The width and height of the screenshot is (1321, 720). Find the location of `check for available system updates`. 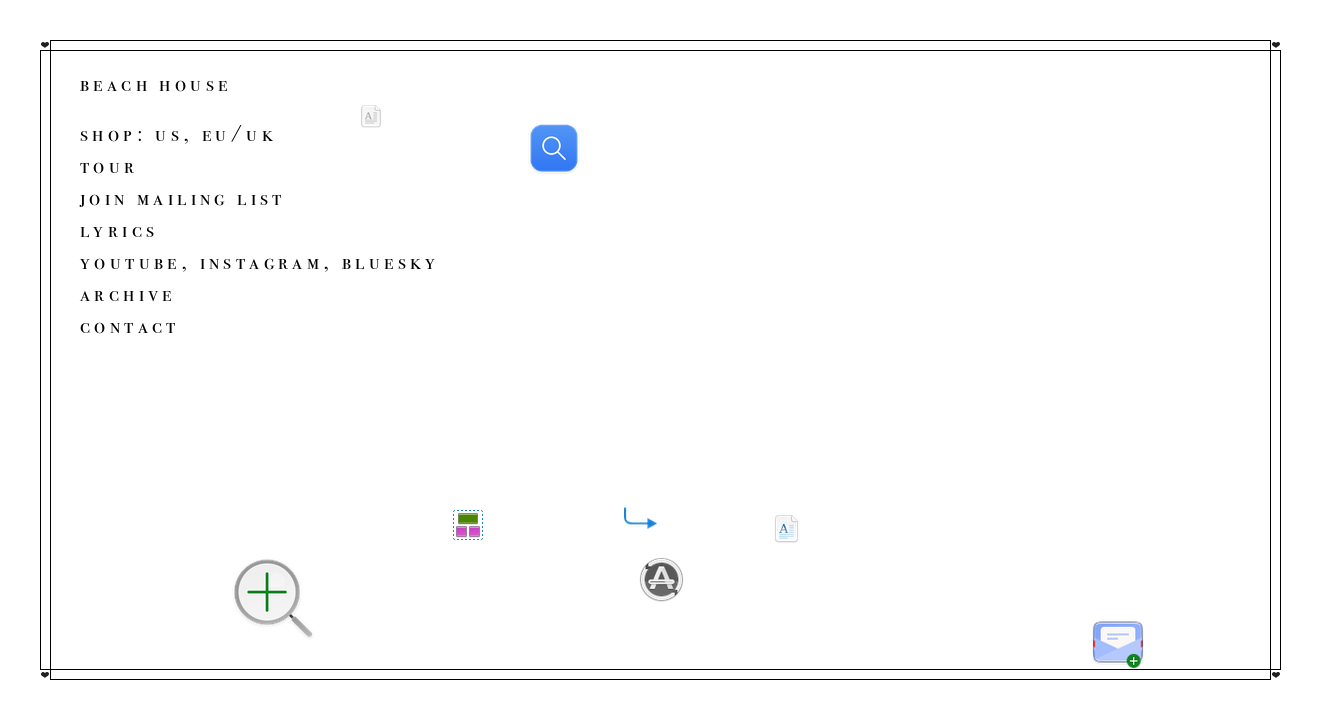

check for available system updates is located at coordinates (661, 579).